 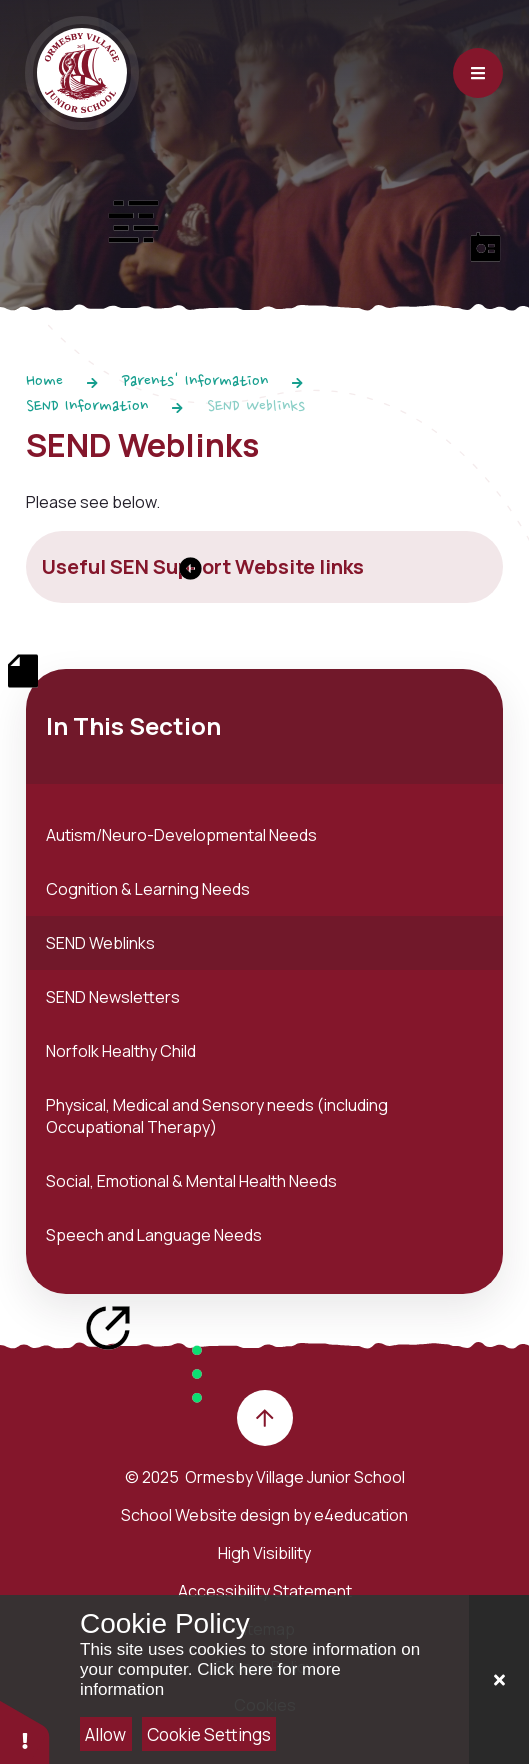 I want to click on access radio or audio streaming, so click(x=485, y=248).